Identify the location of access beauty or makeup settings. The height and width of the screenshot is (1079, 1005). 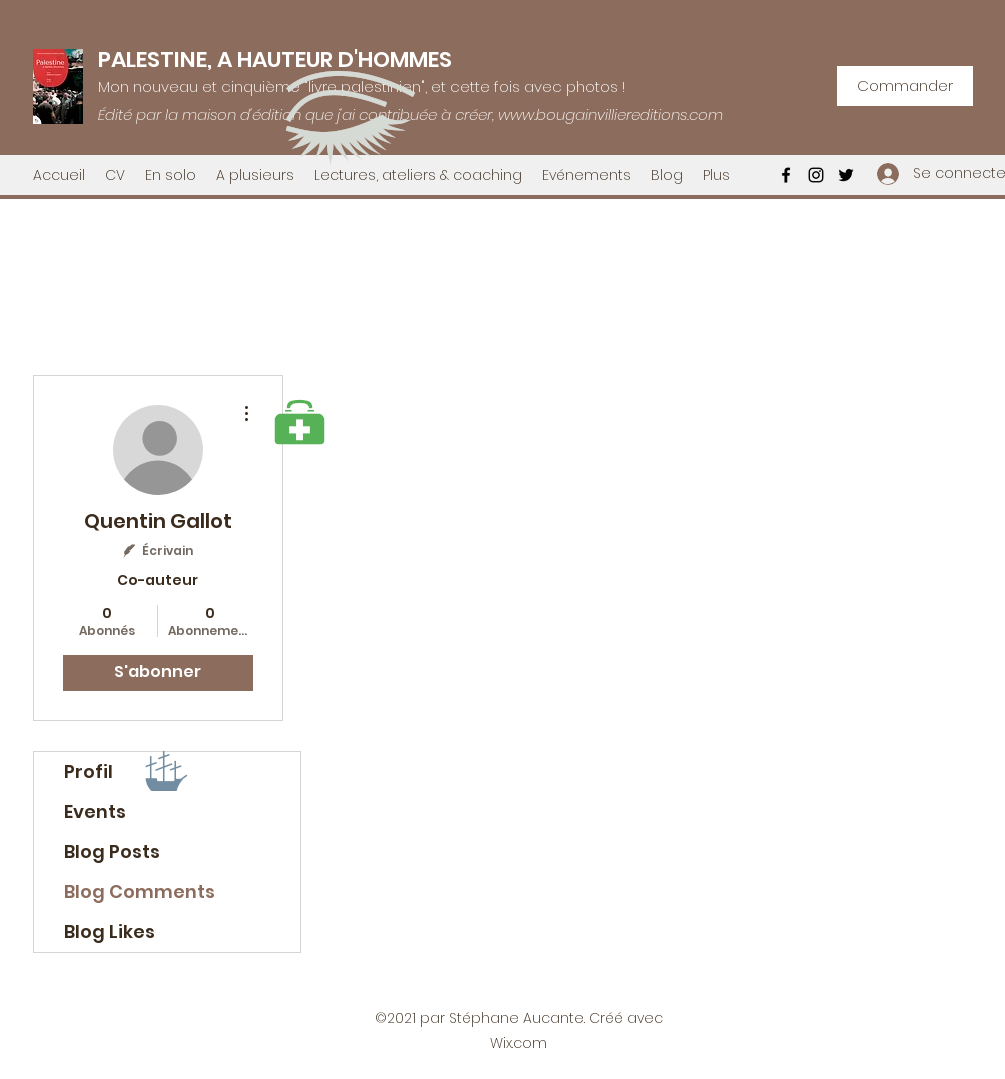
(350, 118).